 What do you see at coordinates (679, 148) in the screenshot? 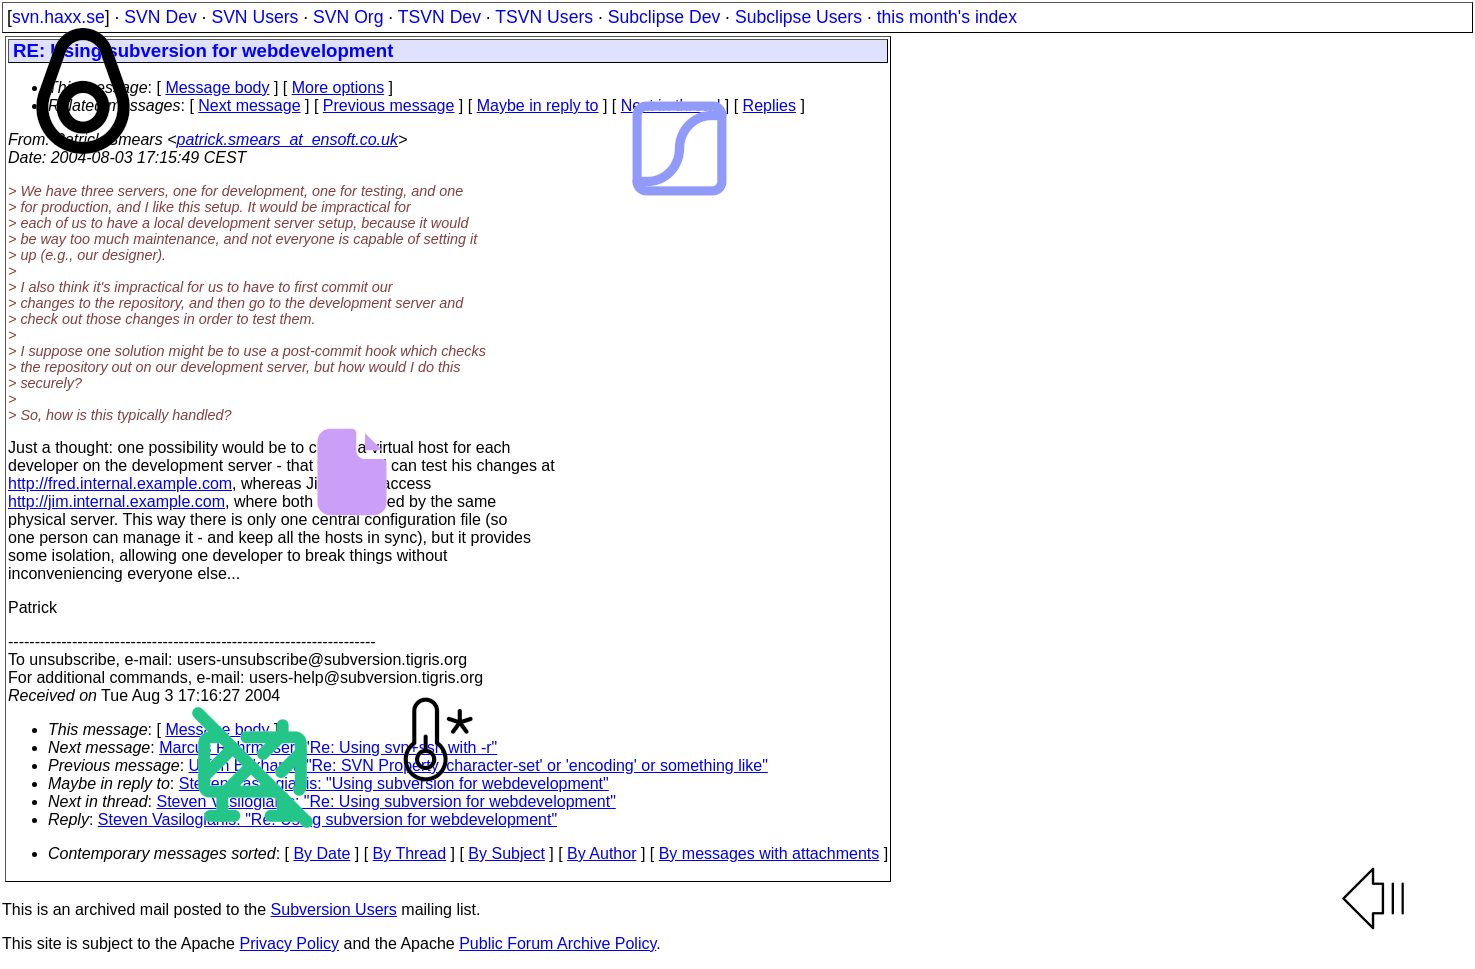
I see `adjust display contrast settings` at bounding box center [679, 148].